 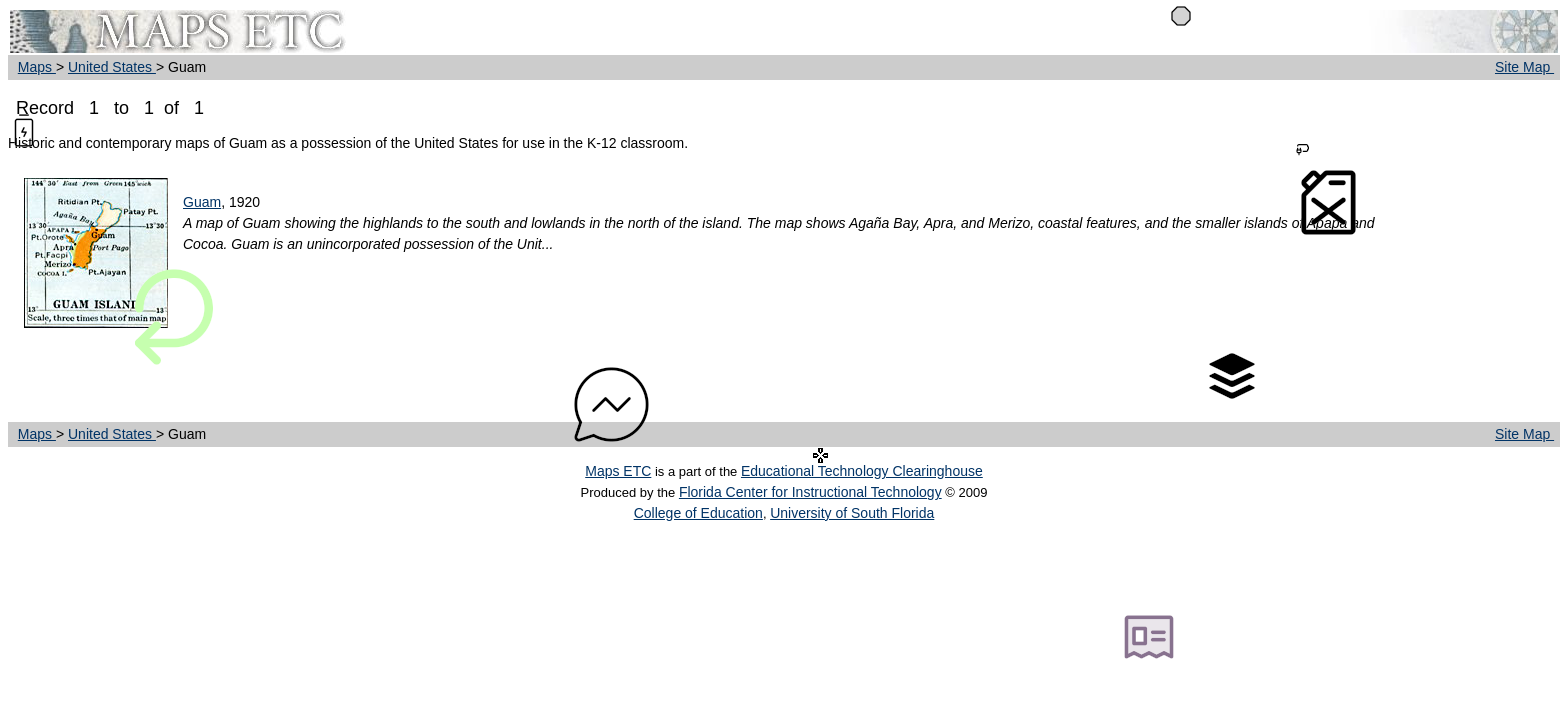 I want to click on stop or halt action indicator, so click(x=1181, y=16).